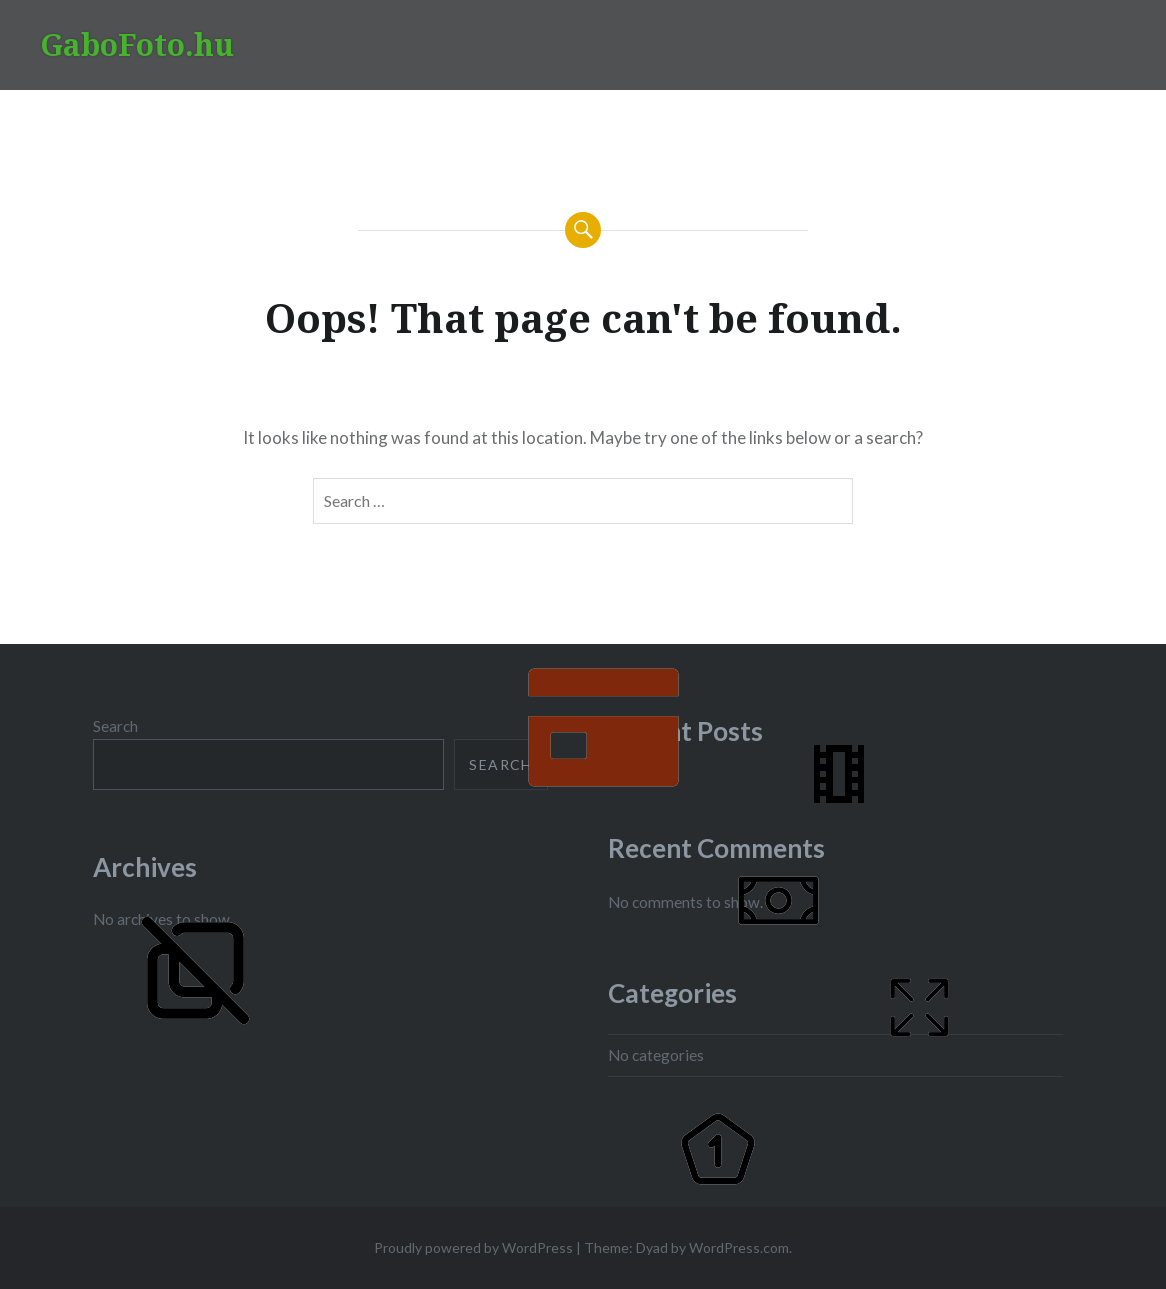 Image resolution: width=1166 pixels, height=1289 pixels. Describe the element at coordinates (839, 774) in the screenshot. I see `access movies or video content` at that location.